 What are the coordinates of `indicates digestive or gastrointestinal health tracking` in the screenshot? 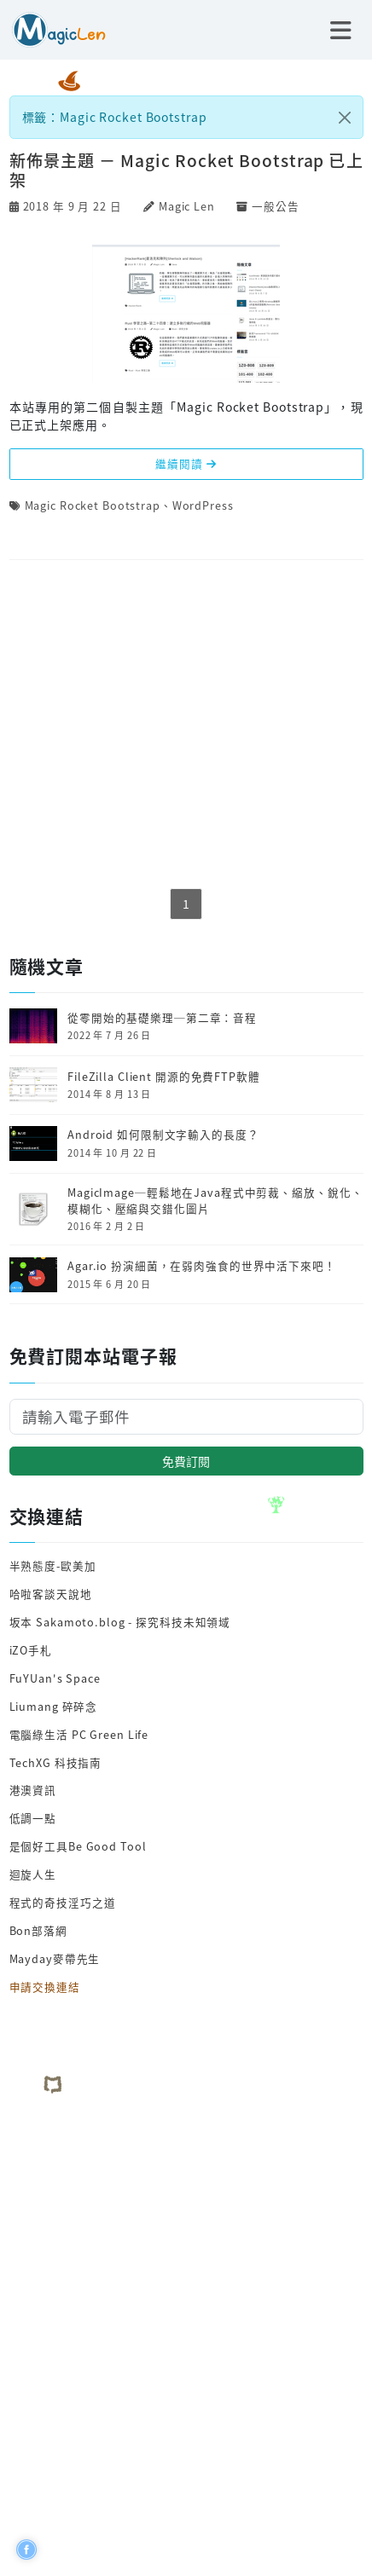 It's located at (52, 2084).